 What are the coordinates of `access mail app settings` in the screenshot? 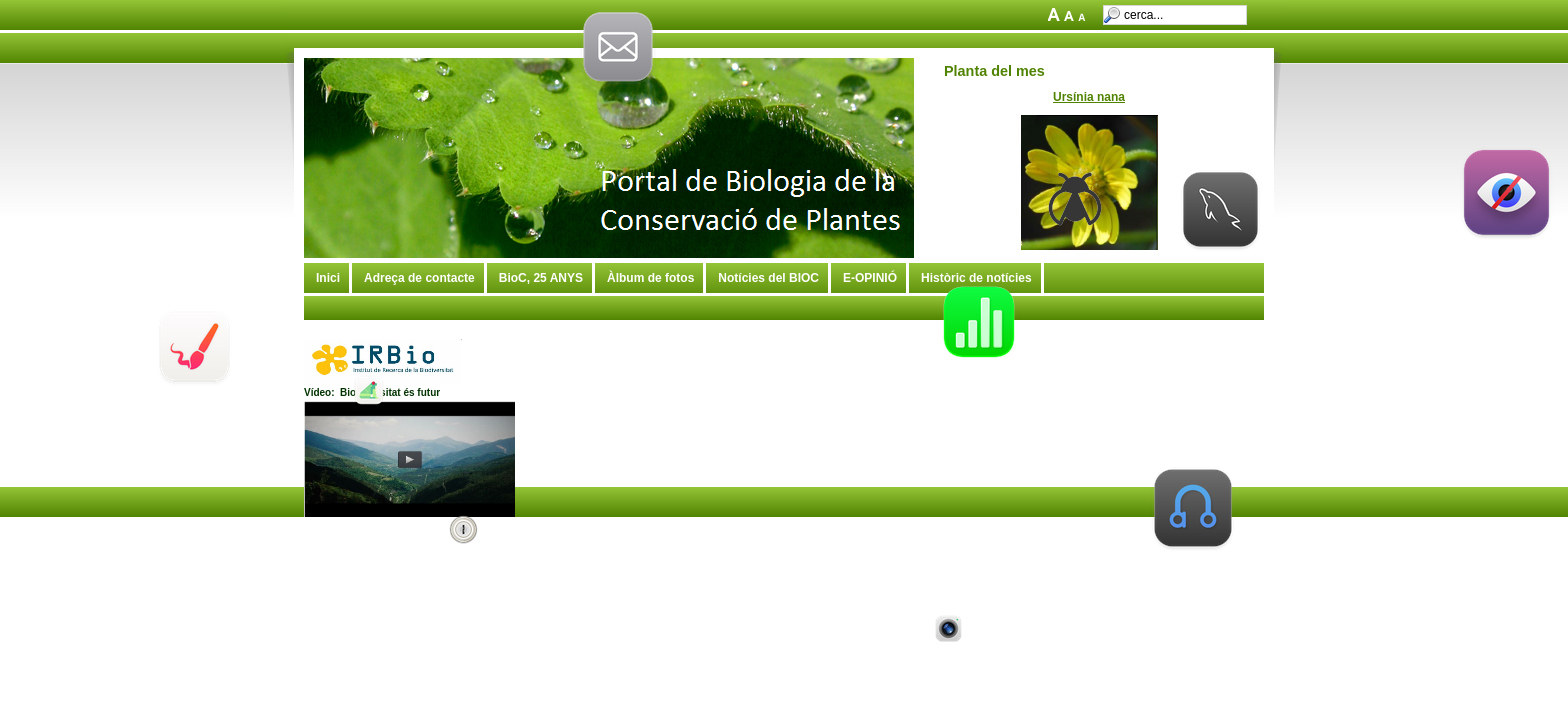 It's located at (618, 48).